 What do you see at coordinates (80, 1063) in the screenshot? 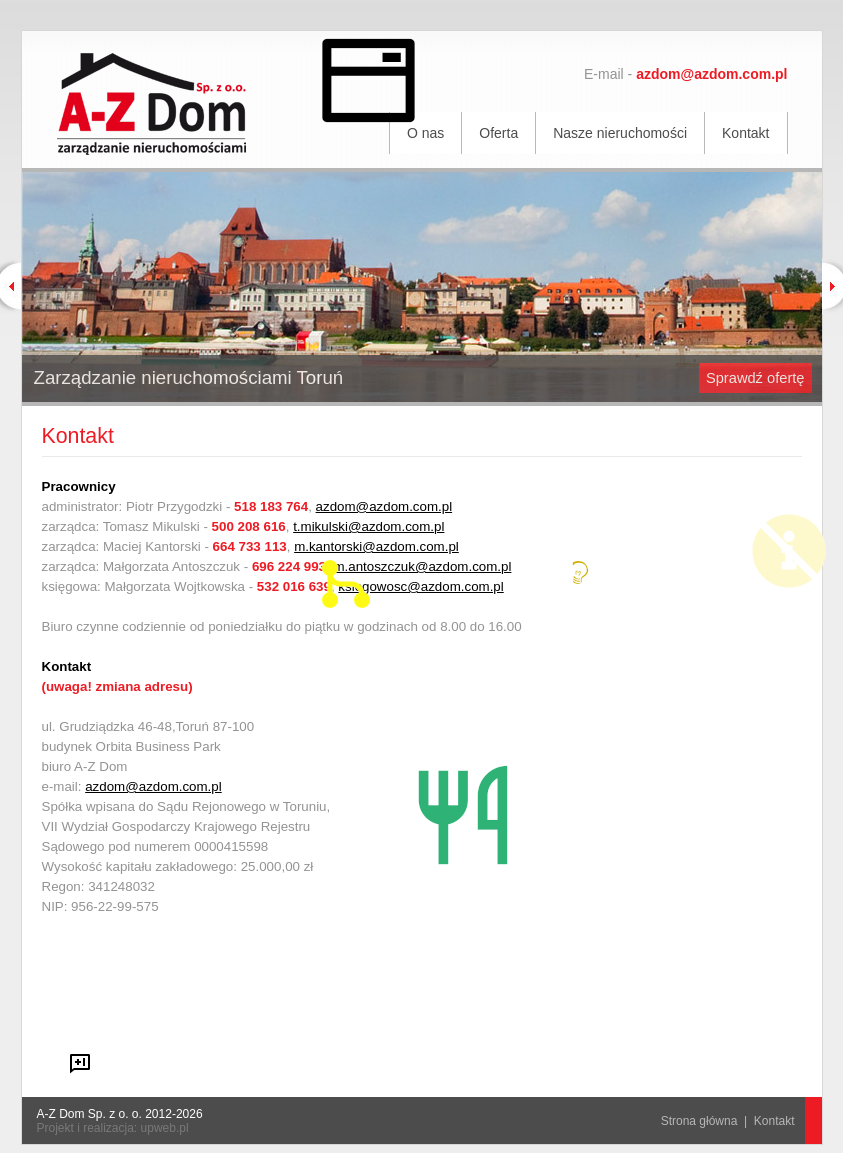
I see `add a follow-up message to a conversation` at bounding box center [80, 1063].